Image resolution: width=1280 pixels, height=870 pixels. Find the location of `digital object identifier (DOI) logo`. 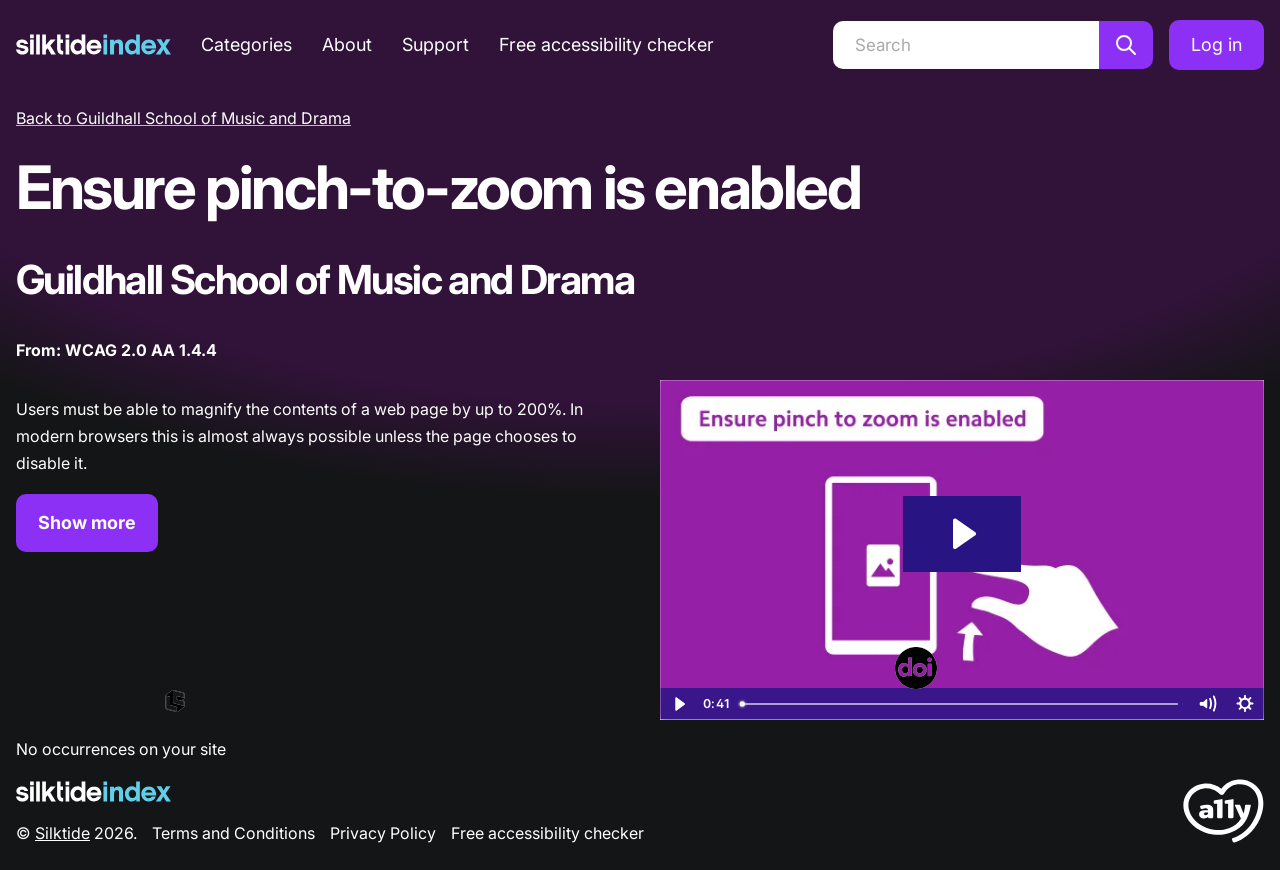

digital object identifier (DOI) logo is located at coordinates (916, 668).